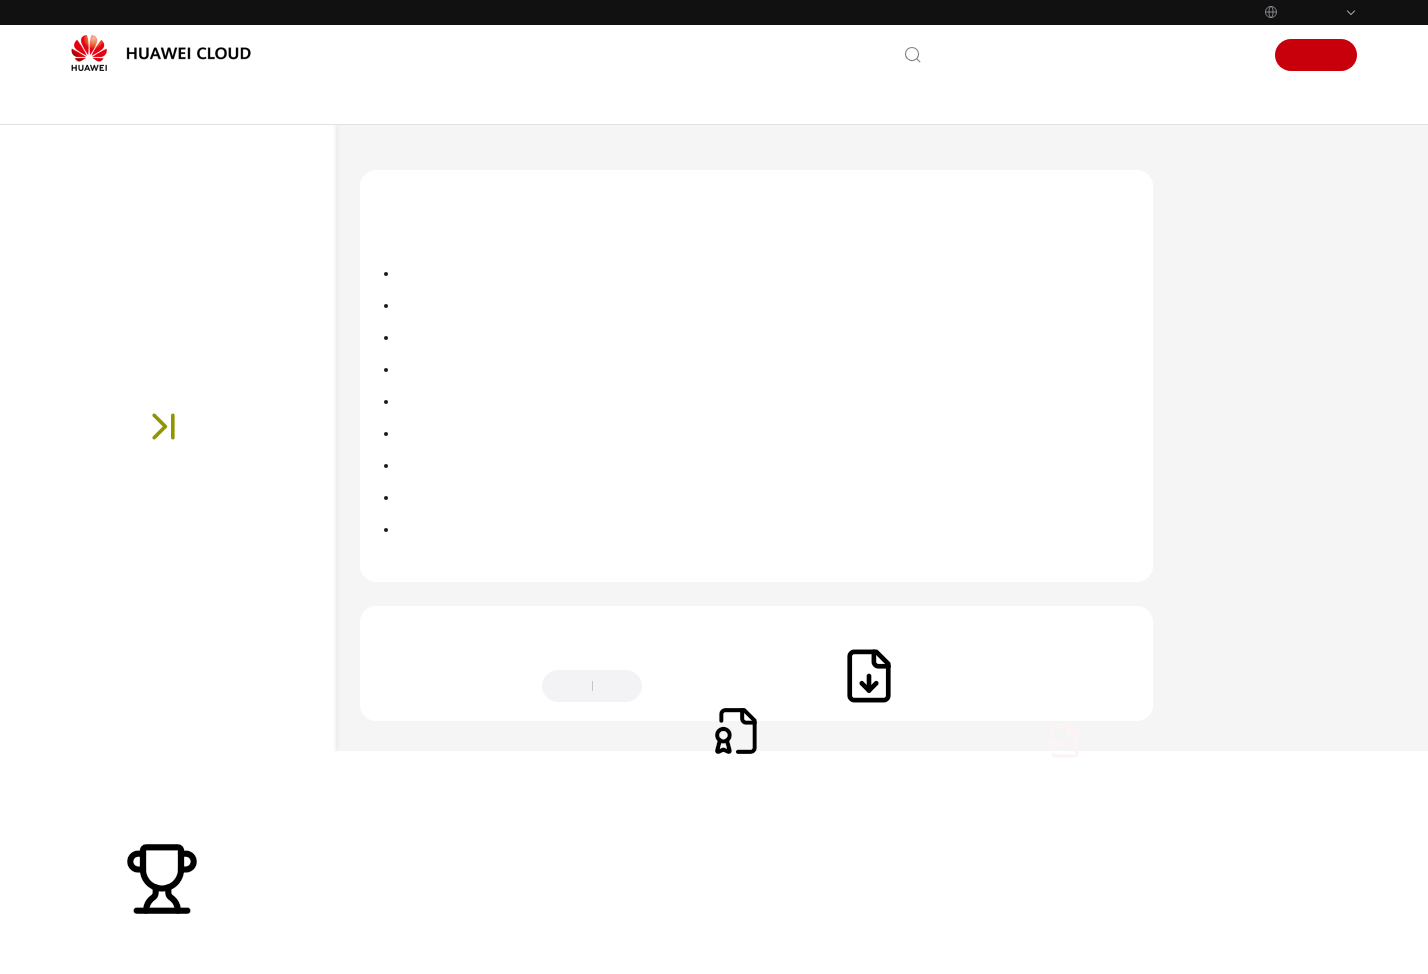 The width and height of the screenshot is (1428, 974). What do you see at coordinates (162, 879) in the screenshot?
I see `view achievements or awards` at bounding box center [162, 879].